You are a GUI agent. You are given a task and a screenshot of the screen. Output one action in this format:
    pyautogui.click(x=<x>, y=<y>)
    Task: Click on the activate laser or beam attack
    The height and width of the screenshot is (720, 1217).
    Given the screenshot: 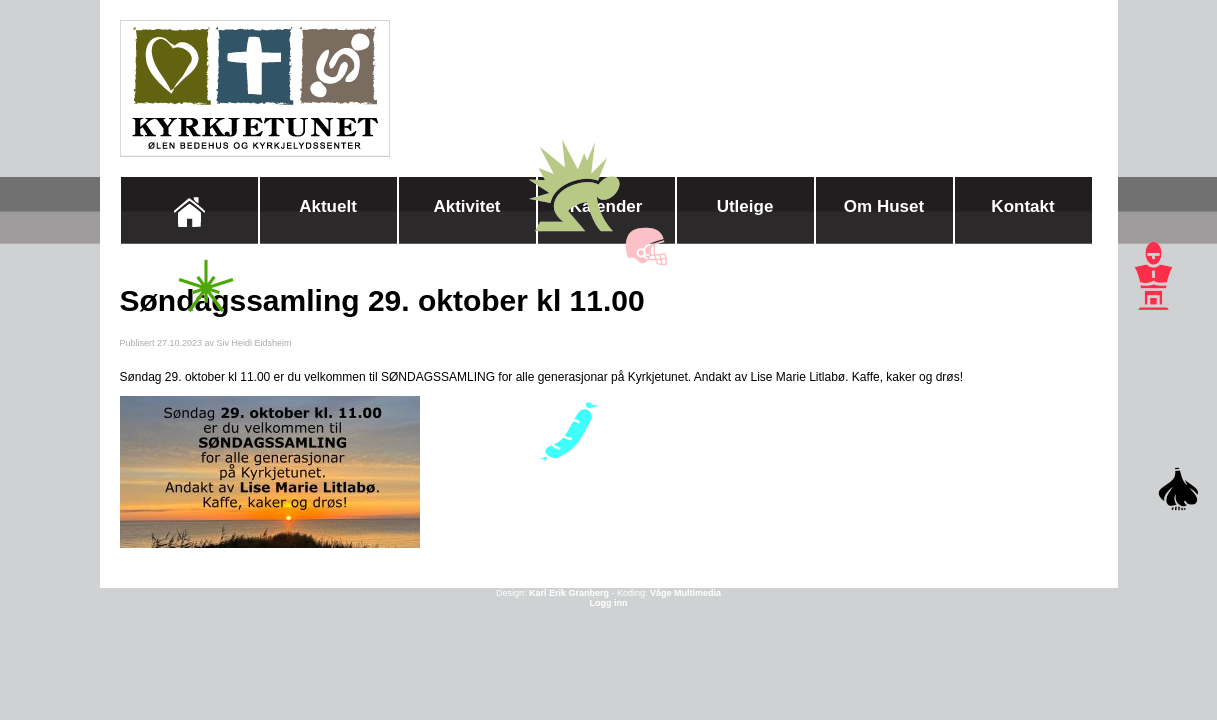 What is the action you would take?
    pyautogui.click(x=206, y=286)
    